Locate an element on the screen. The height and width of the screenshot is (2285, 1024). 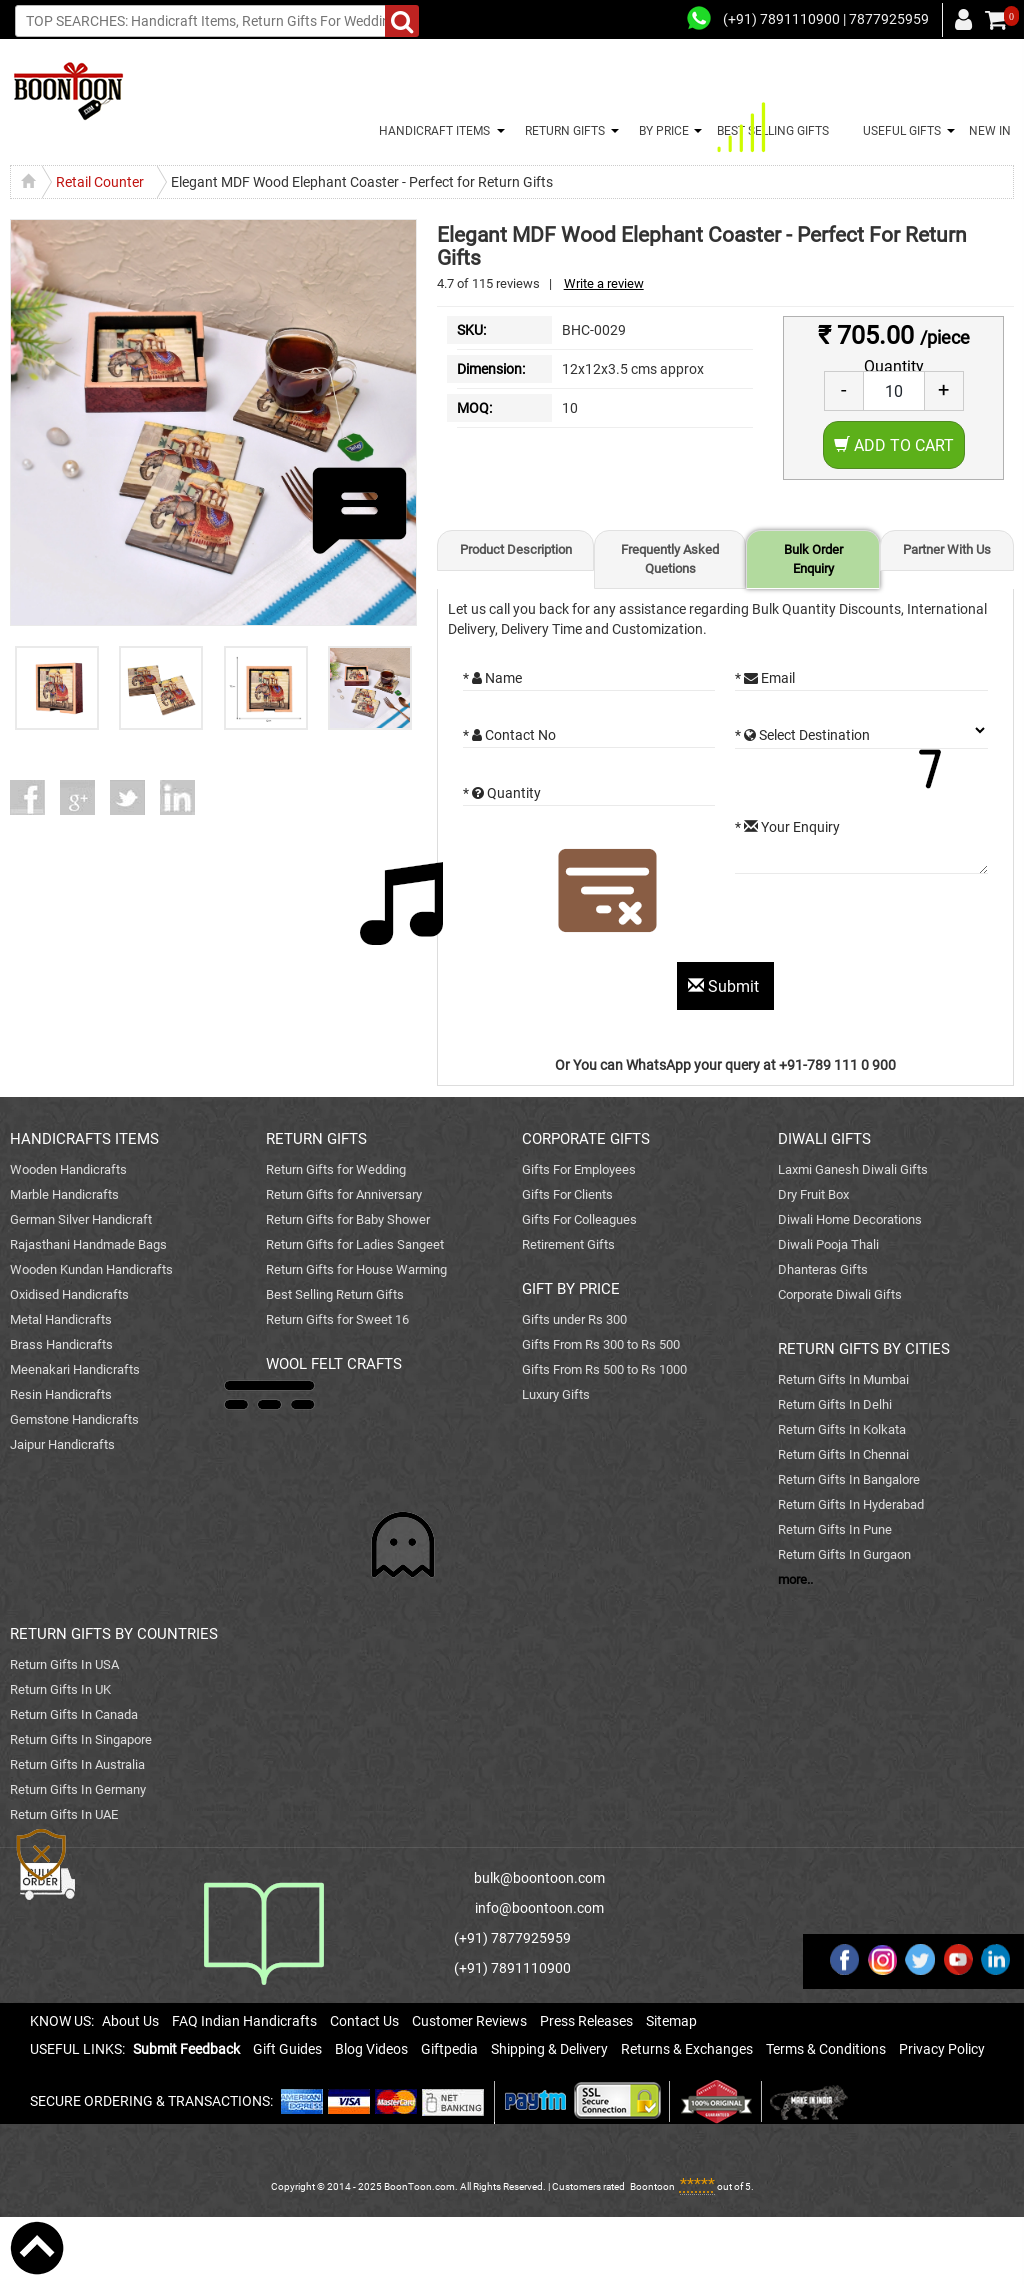
clear all active filters is located at coordinates (607, 890).